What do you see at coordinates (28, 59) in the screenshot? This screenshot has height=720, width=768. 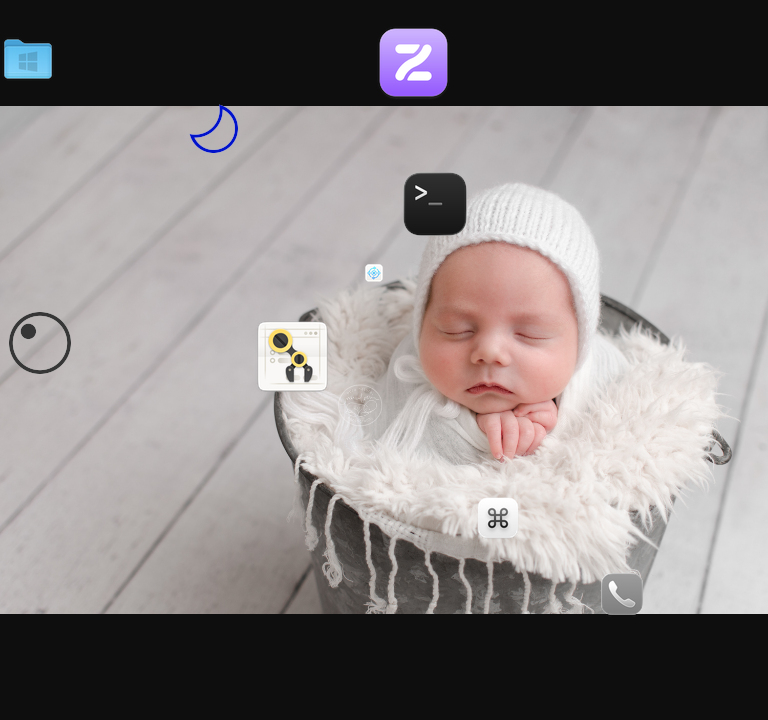 I see `open wine file manager for windows applications` at bounding box center [28, 59].